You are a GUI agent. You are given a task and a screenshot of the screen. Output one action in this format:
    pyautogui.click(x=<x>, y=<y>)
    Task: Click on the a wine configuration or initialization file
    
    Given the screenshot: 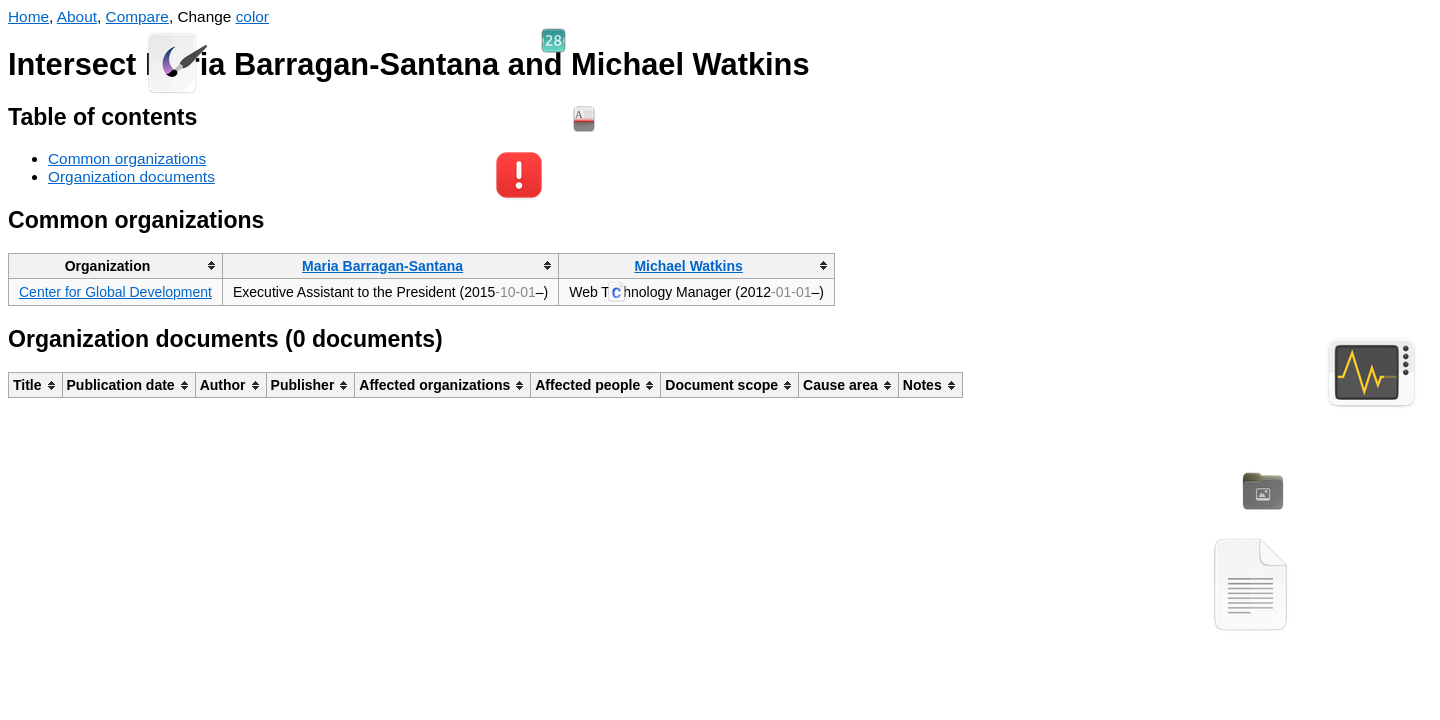 What is the action you would take?
    pyautogui.click(x=1250, y=584)
    